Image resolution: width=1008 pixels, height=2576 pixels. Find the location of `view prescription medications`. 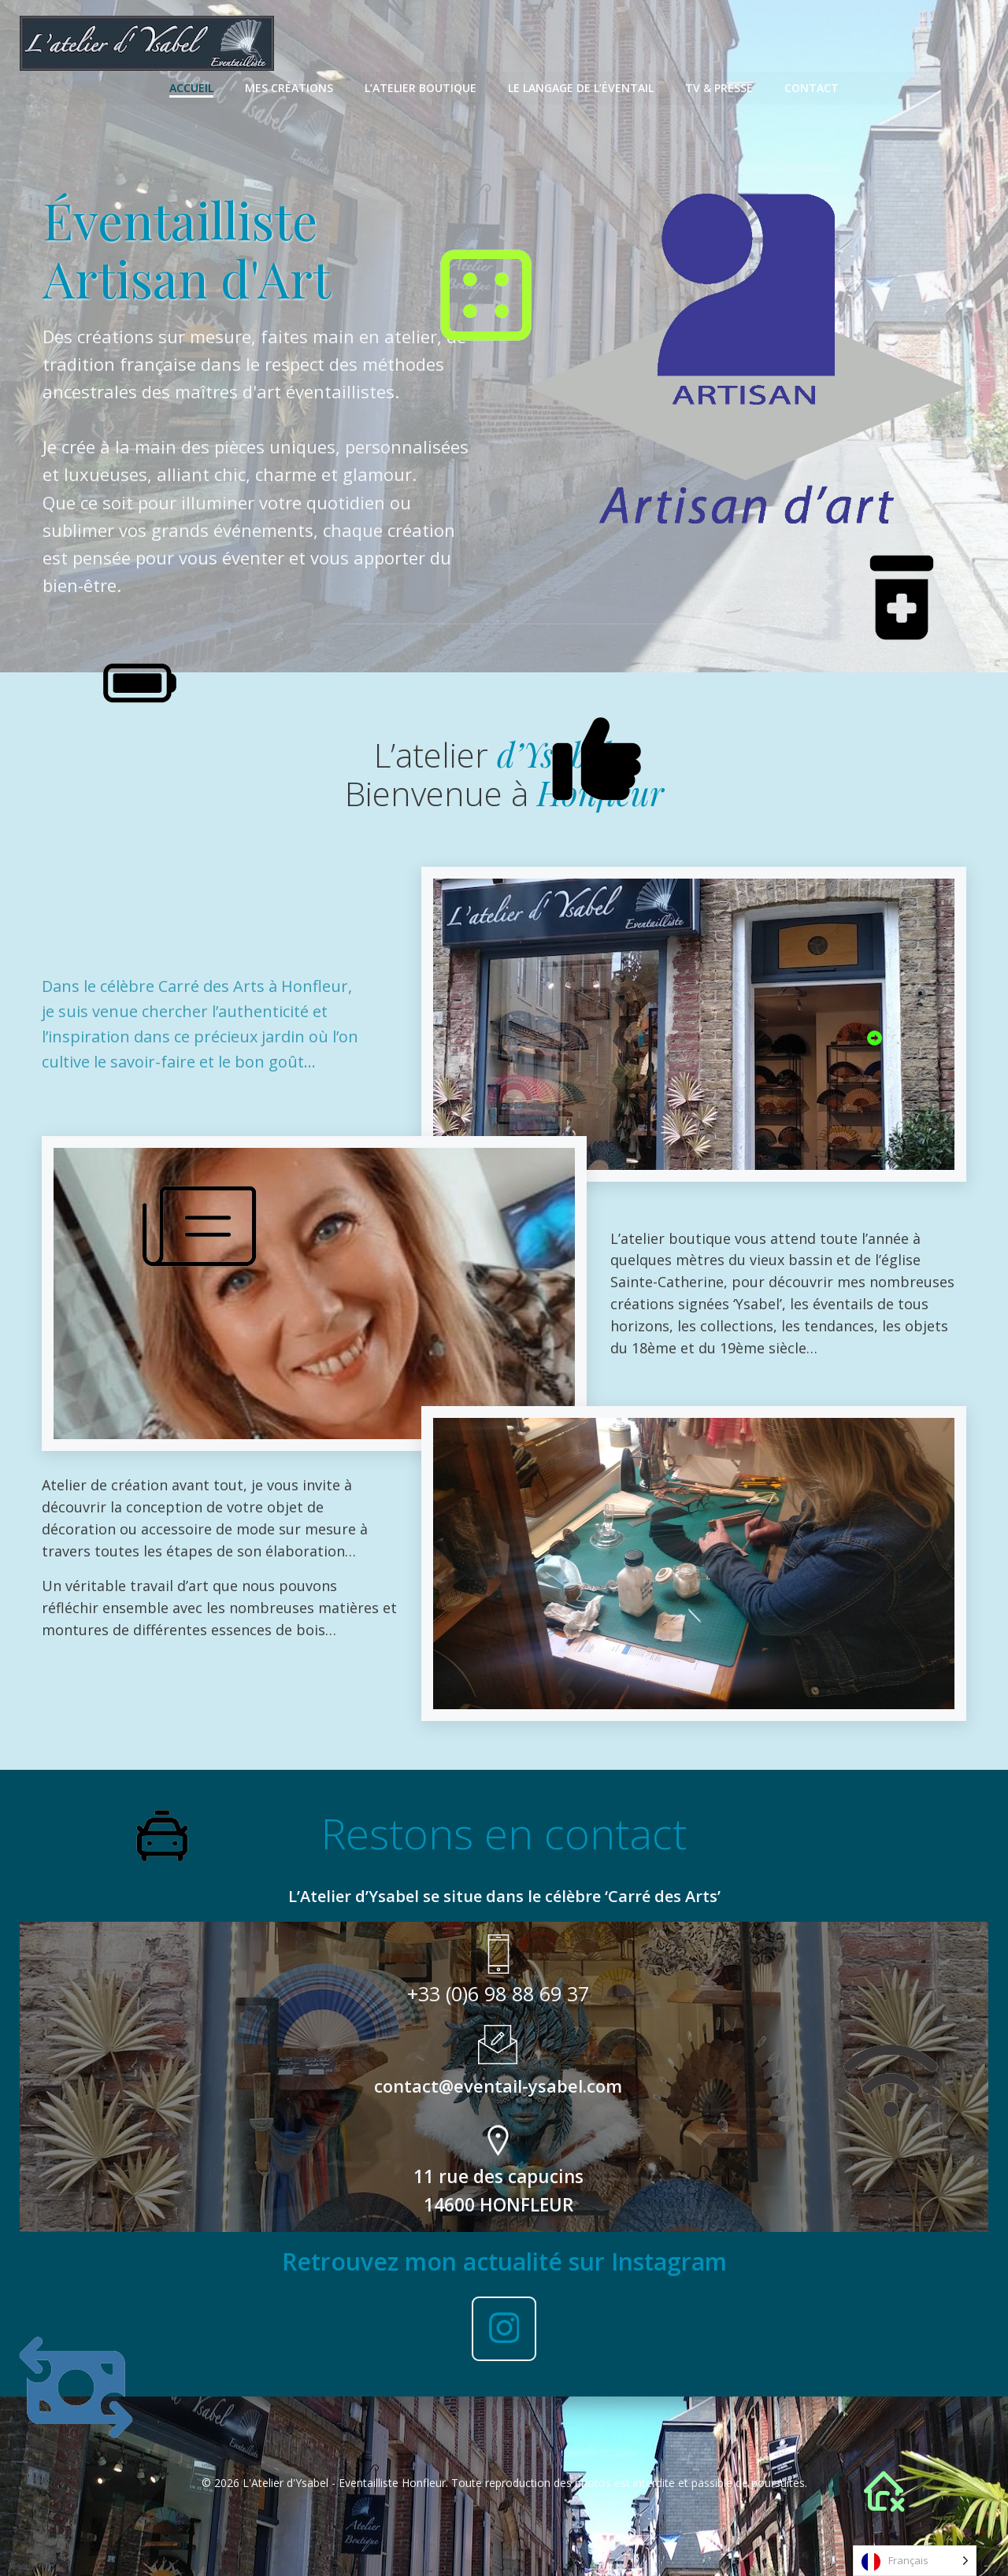

view prescription medications is located at coordinates (902, 598).